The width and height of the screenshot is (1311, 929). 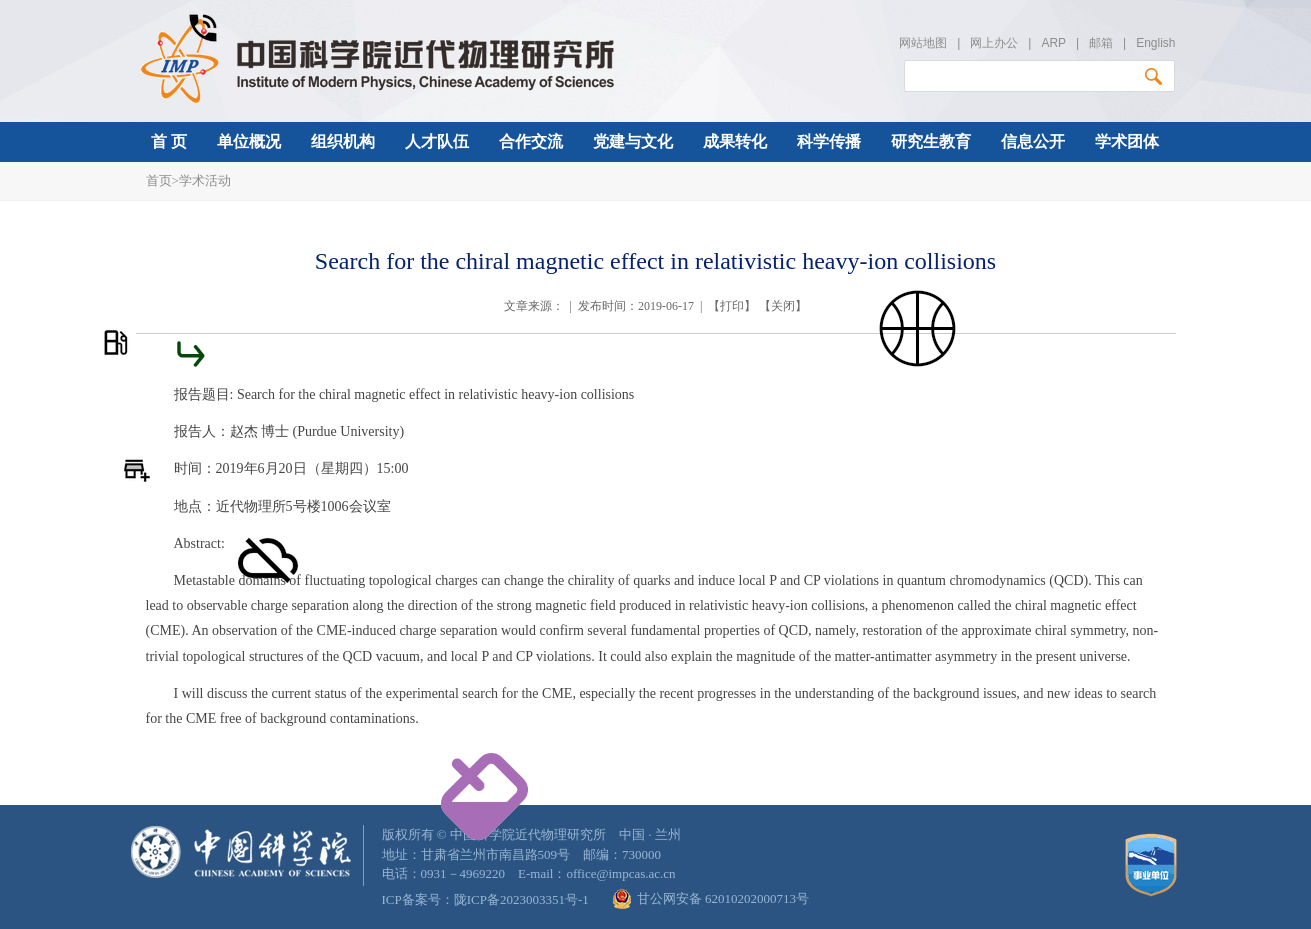 What do you see at coordinates (190, 354) in the screenshot?
I see `navigate to sub-item or nested content` at bounding box center [190, 354].